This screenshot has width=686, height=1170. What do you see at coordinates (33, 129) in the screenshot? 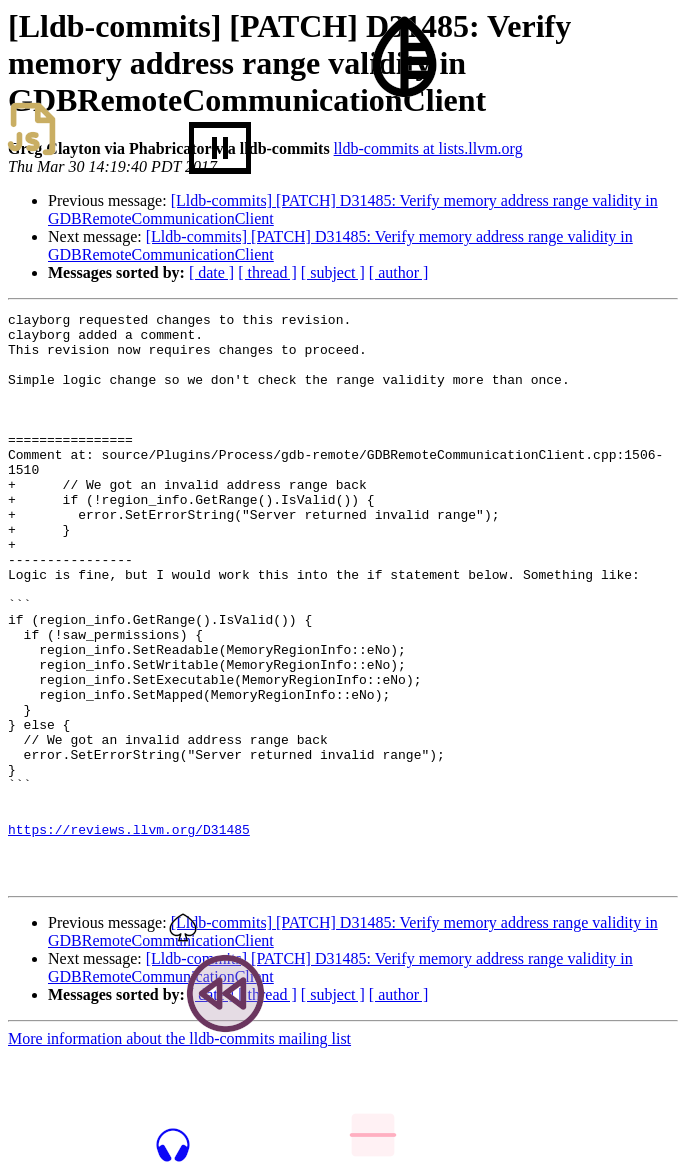
I see `javascript file in a project directory` at bounding box center [33, 129].